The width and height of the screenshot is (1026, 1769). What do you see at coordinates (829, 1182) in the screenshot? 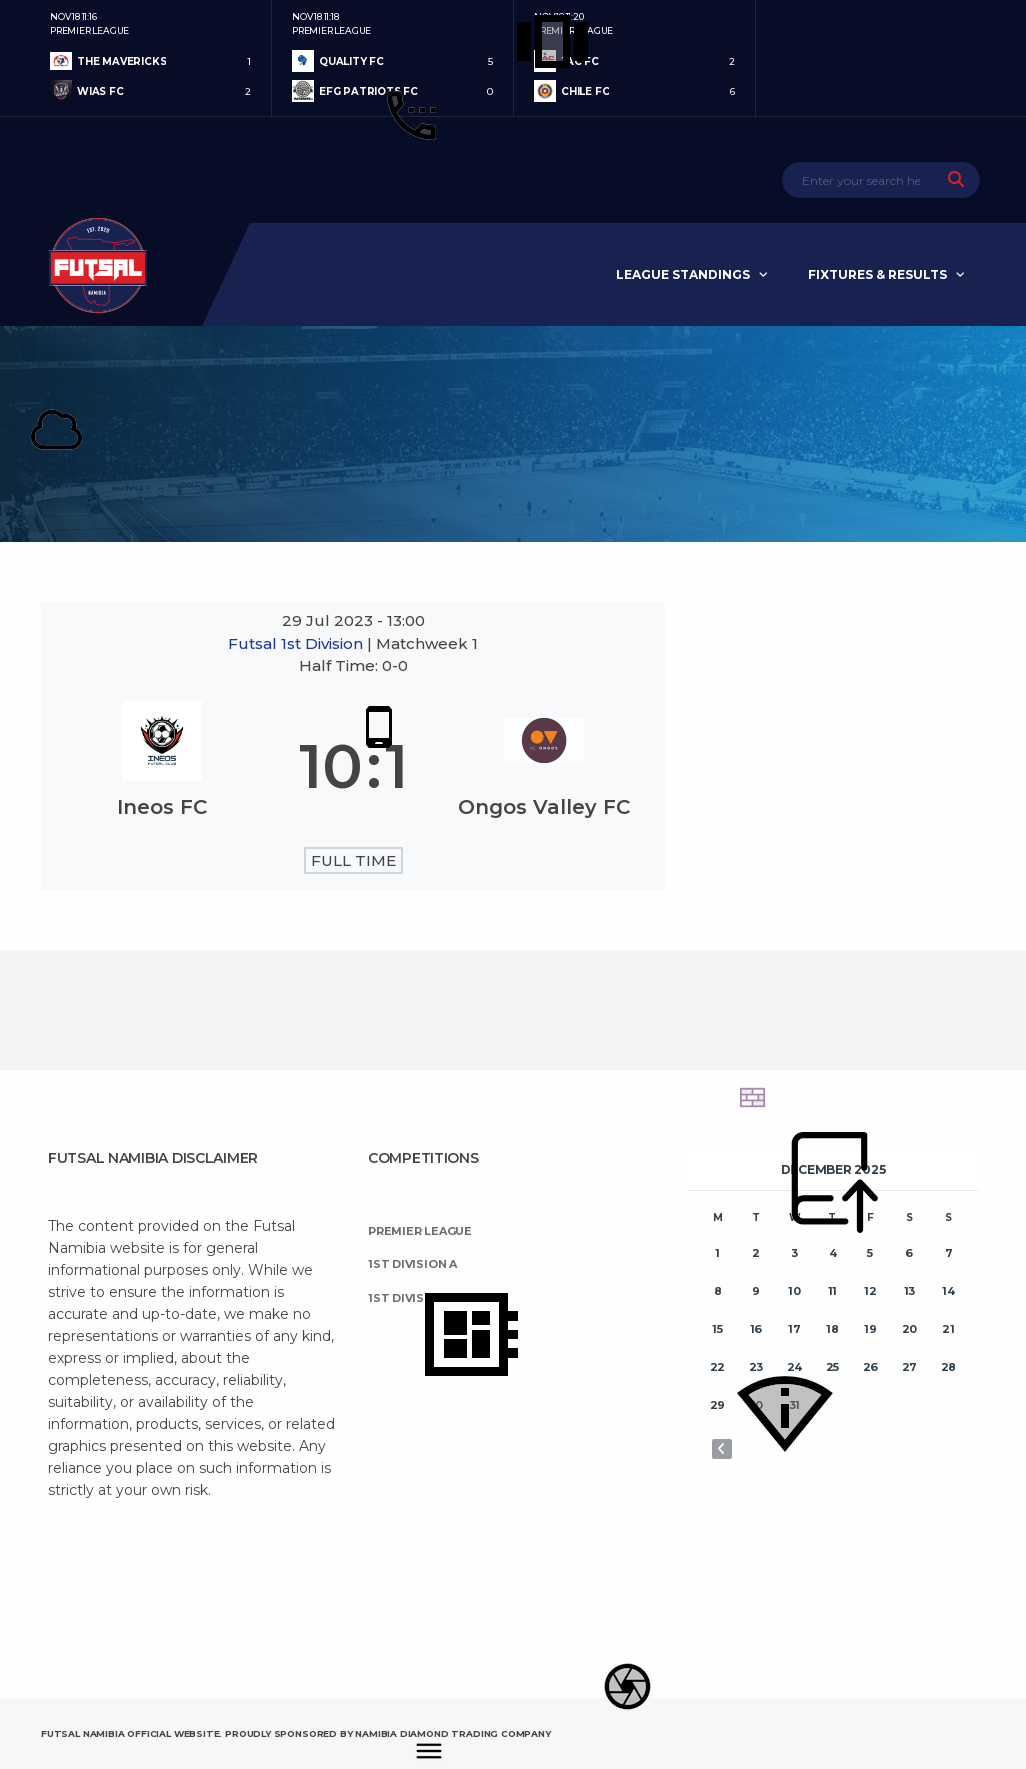
I see `push changes to a repository` at bounding box center [829, 1182].